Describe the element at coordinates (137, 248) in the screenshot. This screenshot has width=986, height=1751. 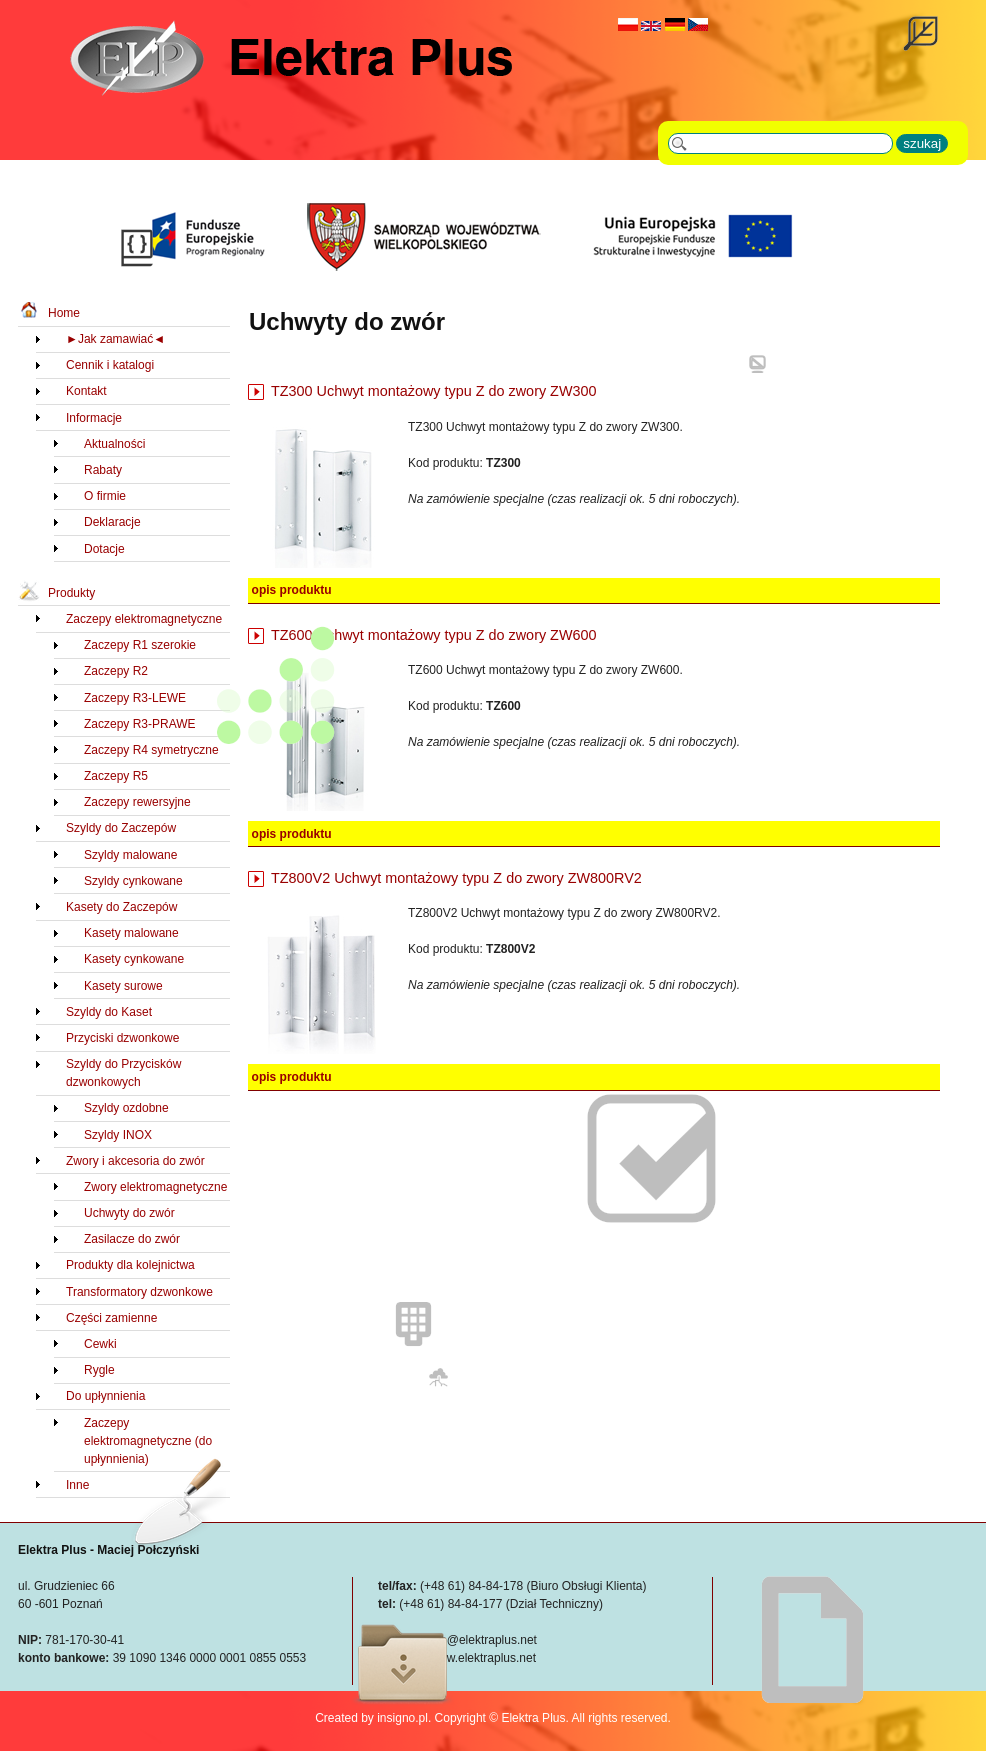
I see `open developer documentation` at that location.